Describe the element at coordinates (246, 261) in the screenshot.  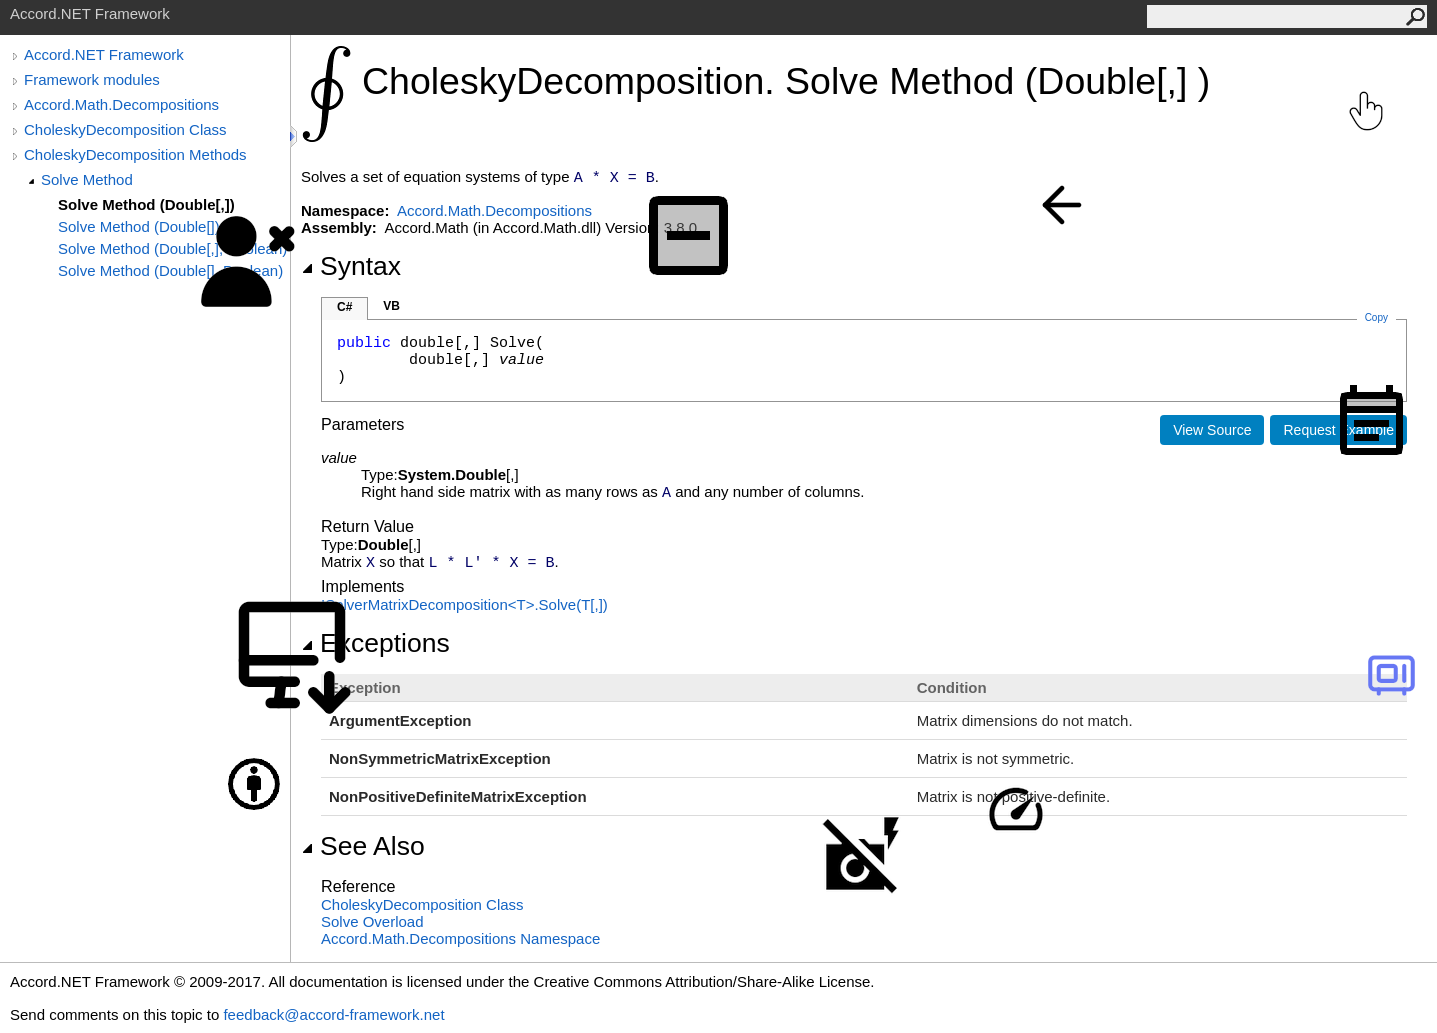
I see `remove a contact or user` at that location.